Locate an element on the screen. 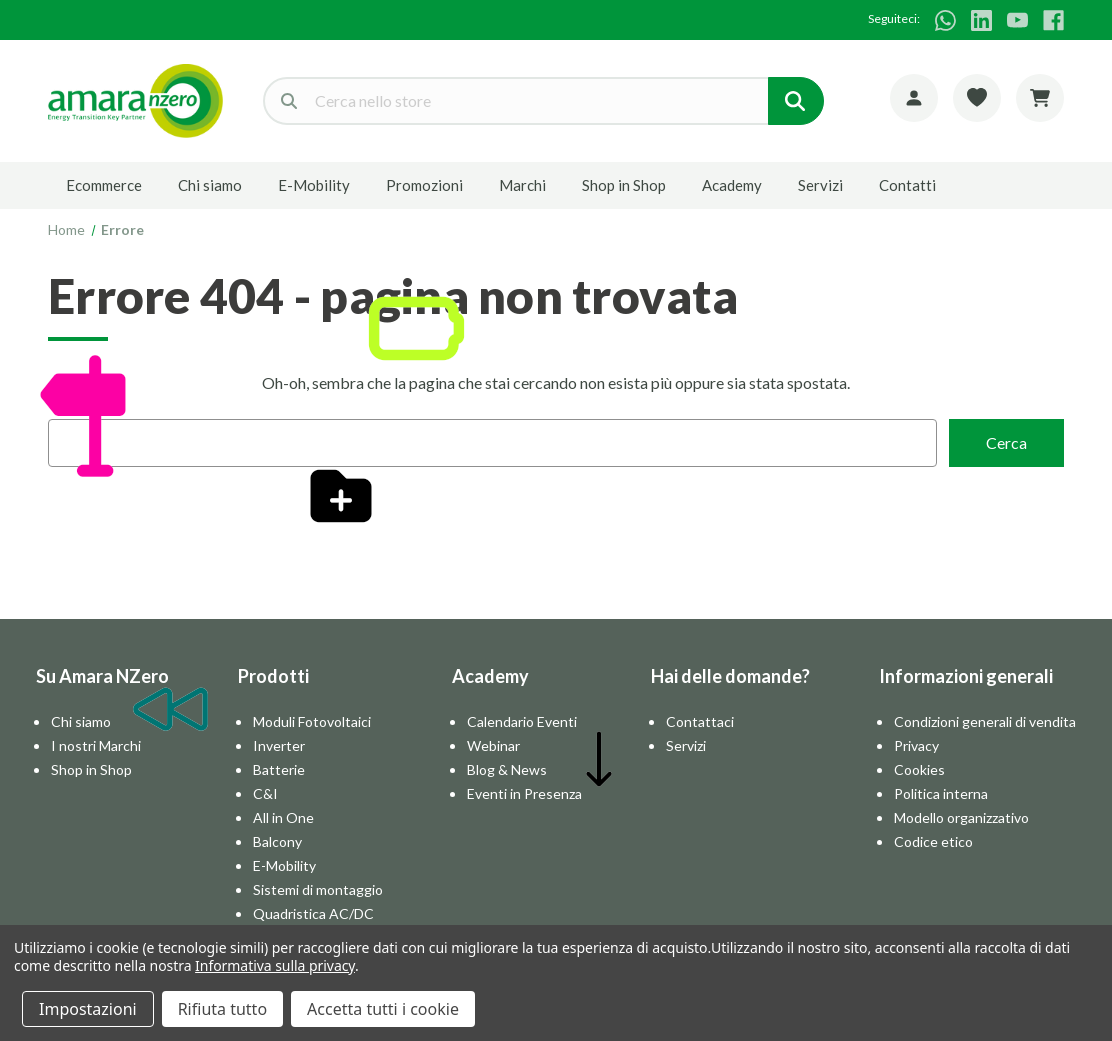  create a new folder is located at coordinates (341, 496).